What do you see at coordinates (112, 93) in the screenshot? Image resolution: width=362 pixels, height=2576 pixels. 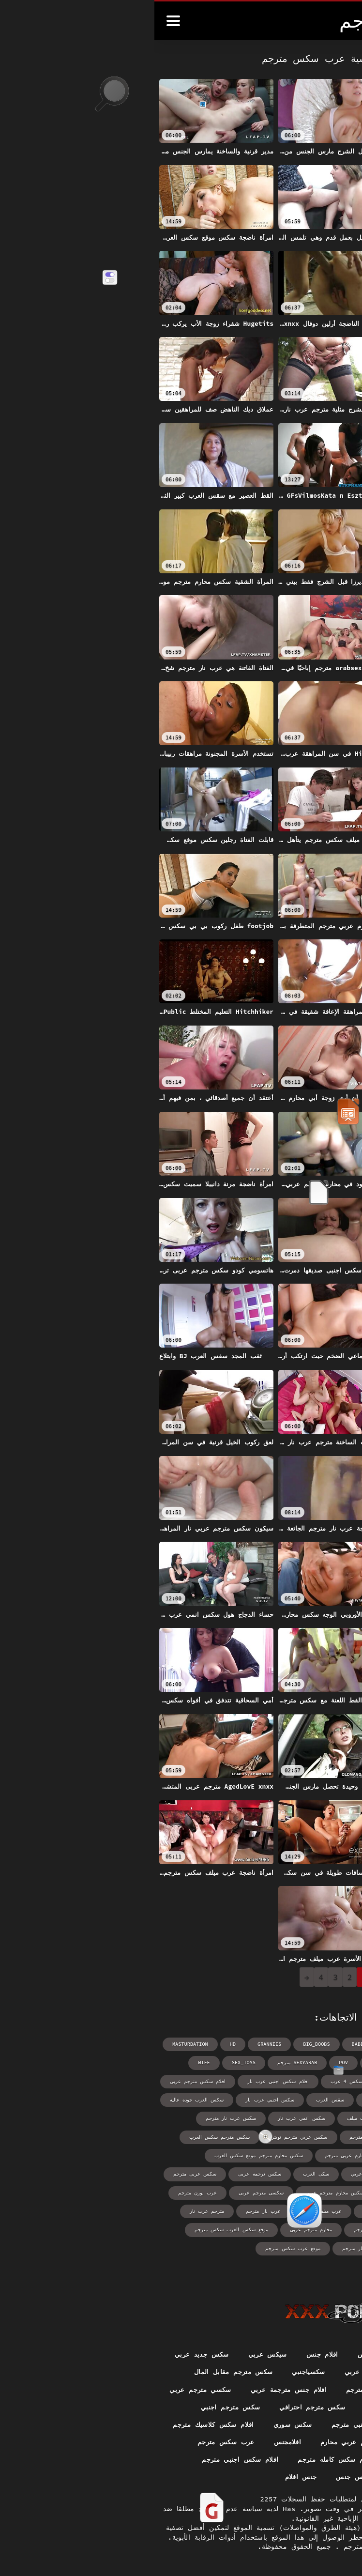 I see `open the search app` at bounding box center [112, 93].